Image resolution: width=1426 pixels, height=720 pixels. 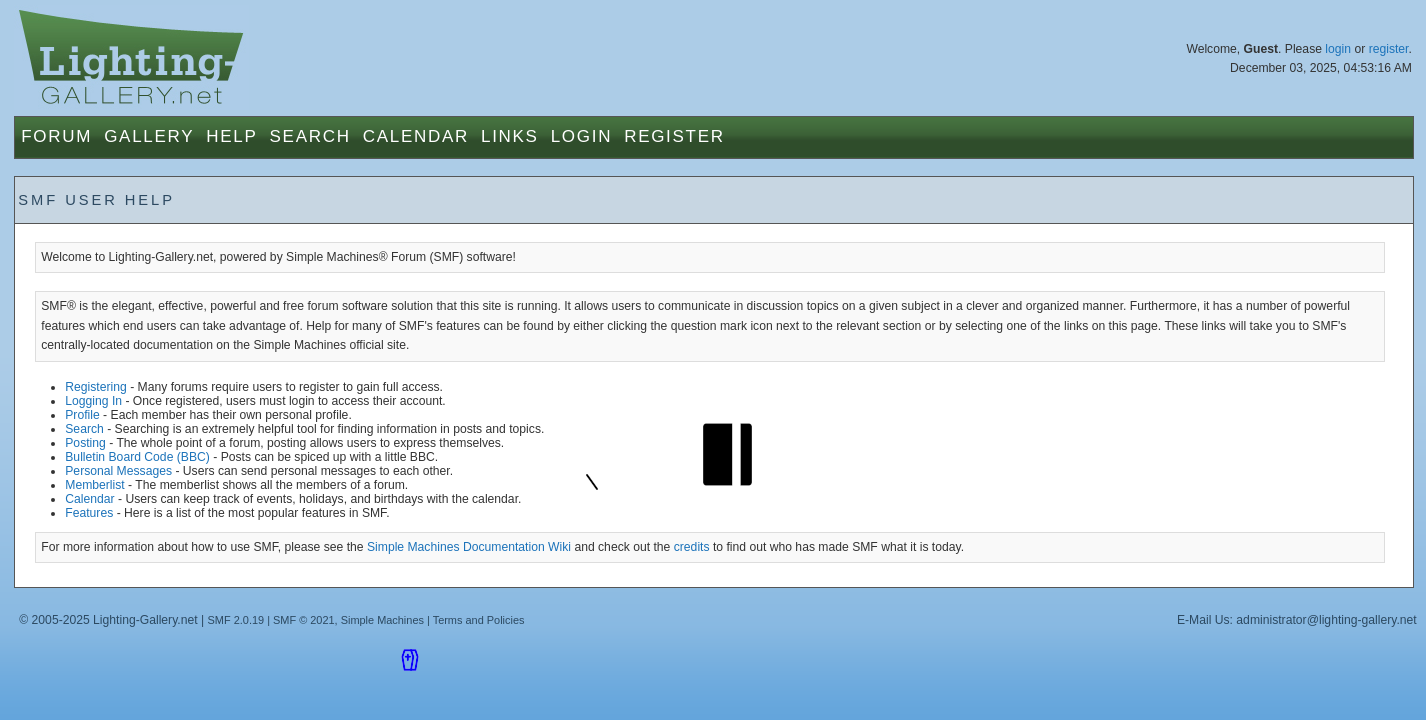 I want to click on indicates deceased or death-related content, so click(x=410, y=660).